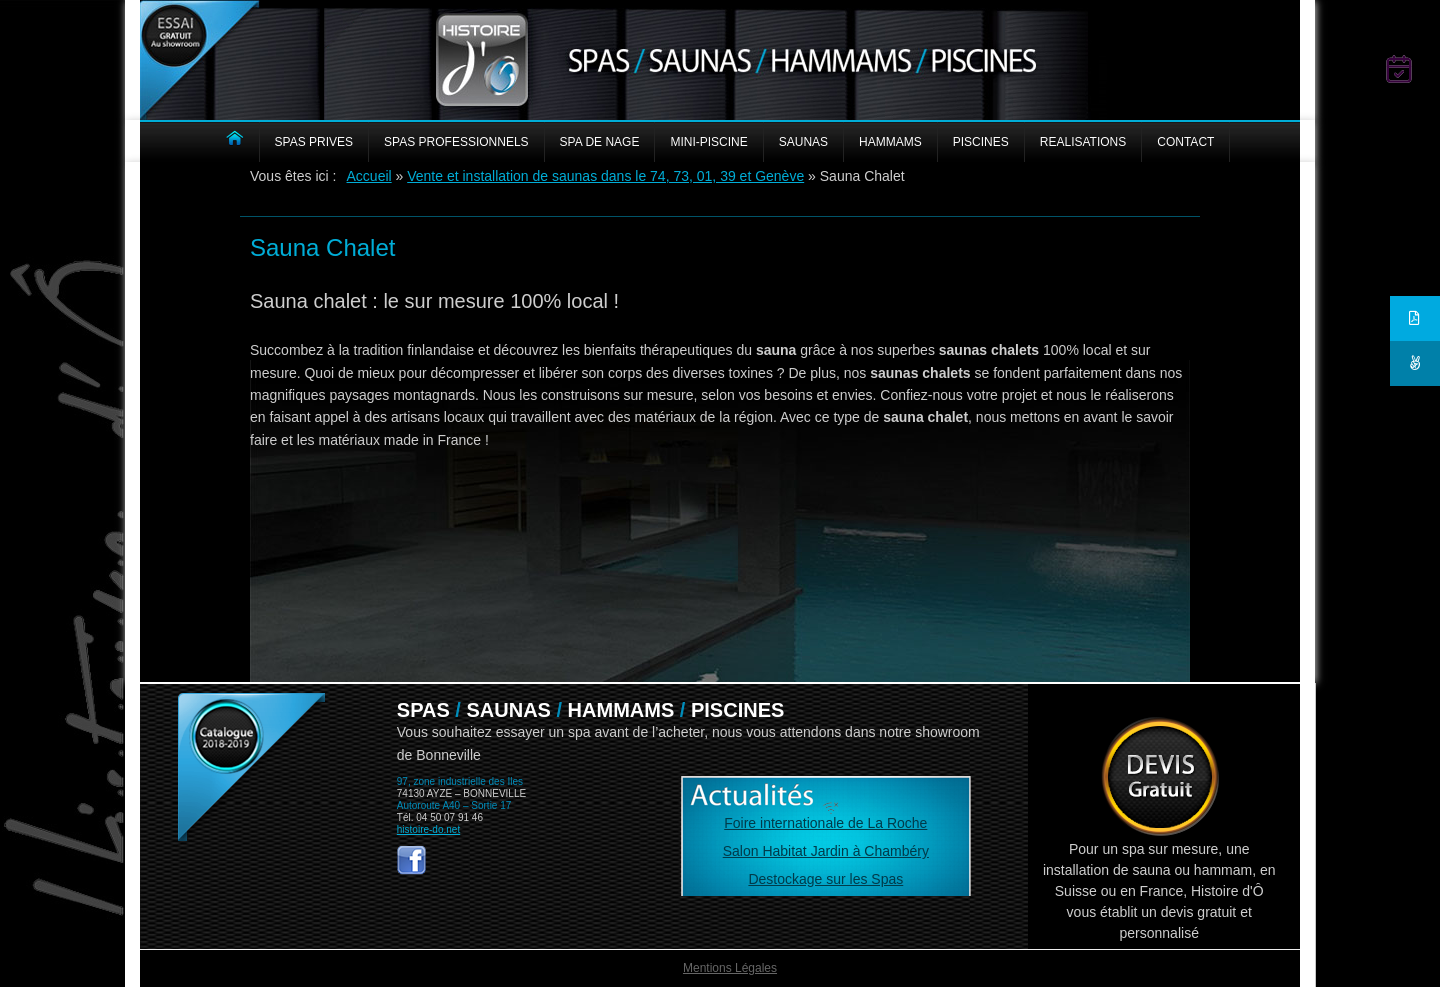 This screenshot has width=1440, height=987. I want to click on confirm or complete a scheduled event, so click(1399, 69).